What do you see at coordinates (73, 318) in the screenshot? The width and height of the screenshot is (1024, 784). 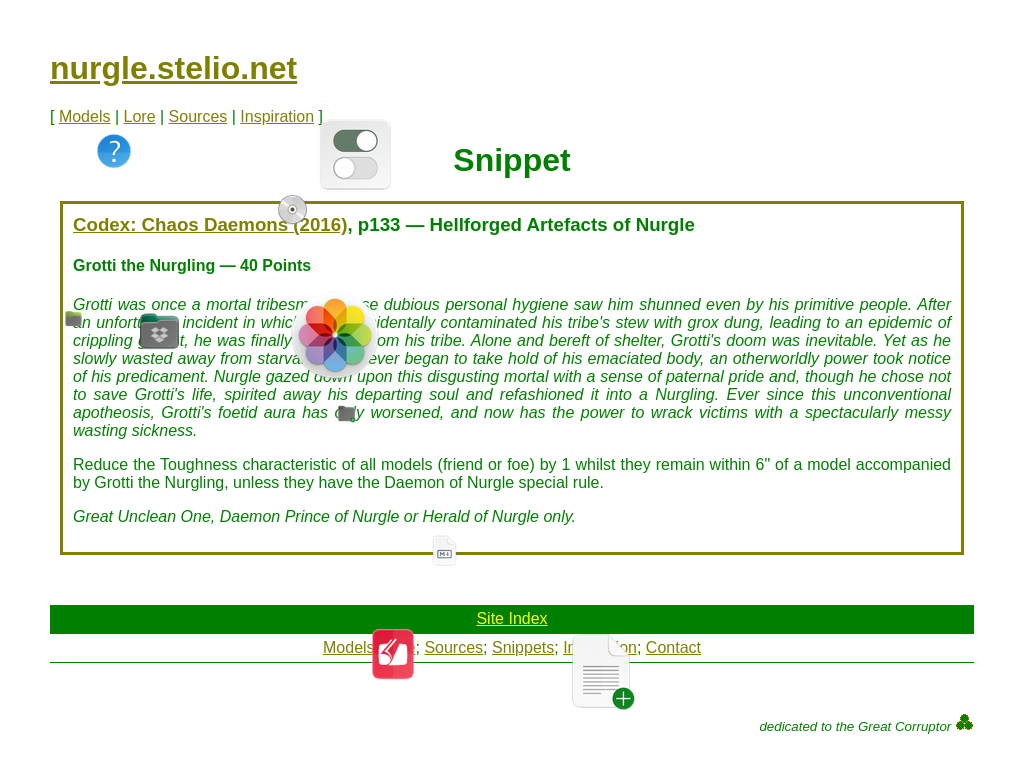 I see `indicates a folder is ready to accept dragged items` at bounding box center [73, 318].